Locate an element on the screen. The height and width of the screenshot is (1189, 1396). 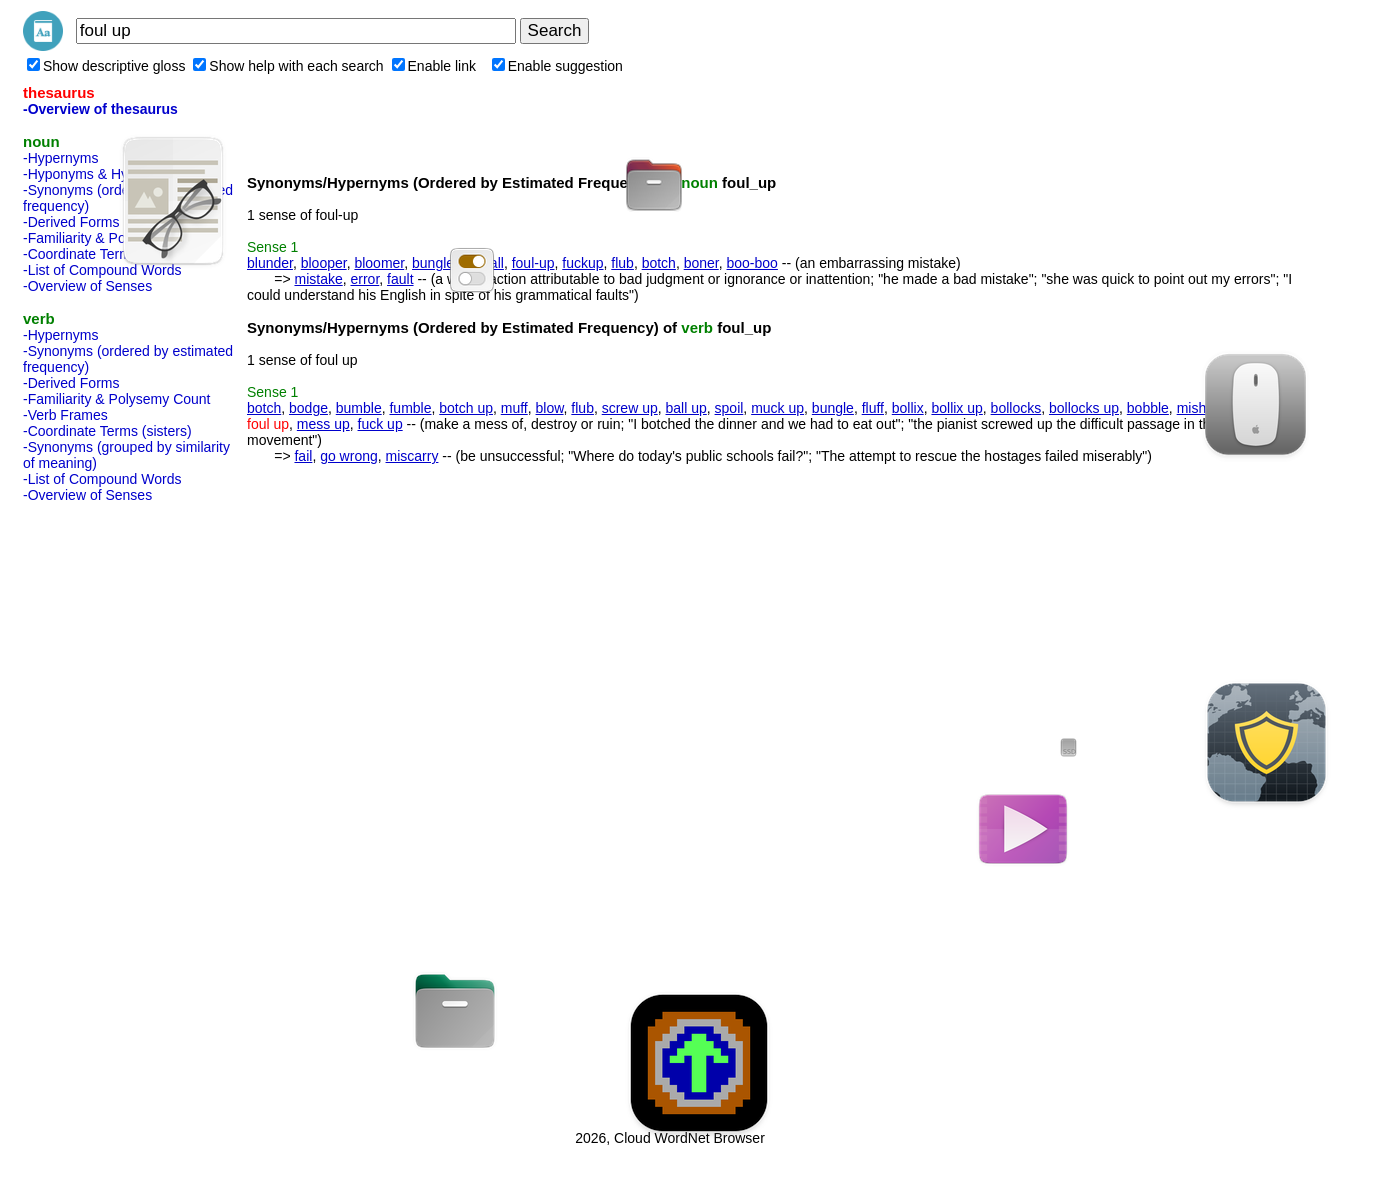
open the GNOME Videos (Totem) media player is located at coordinates (1023, 829).